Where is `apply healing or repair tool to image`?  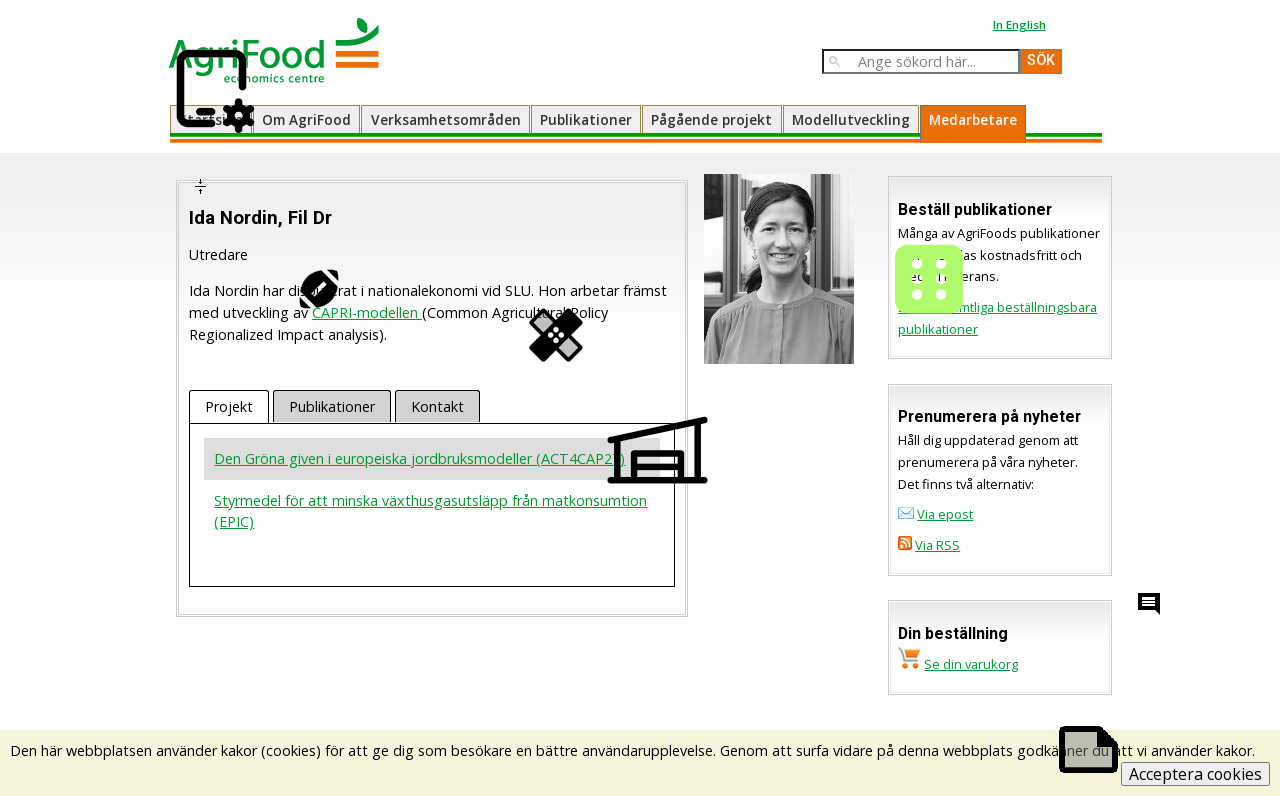
apply healing or repair tool to image is located at coordinates (556, 335).